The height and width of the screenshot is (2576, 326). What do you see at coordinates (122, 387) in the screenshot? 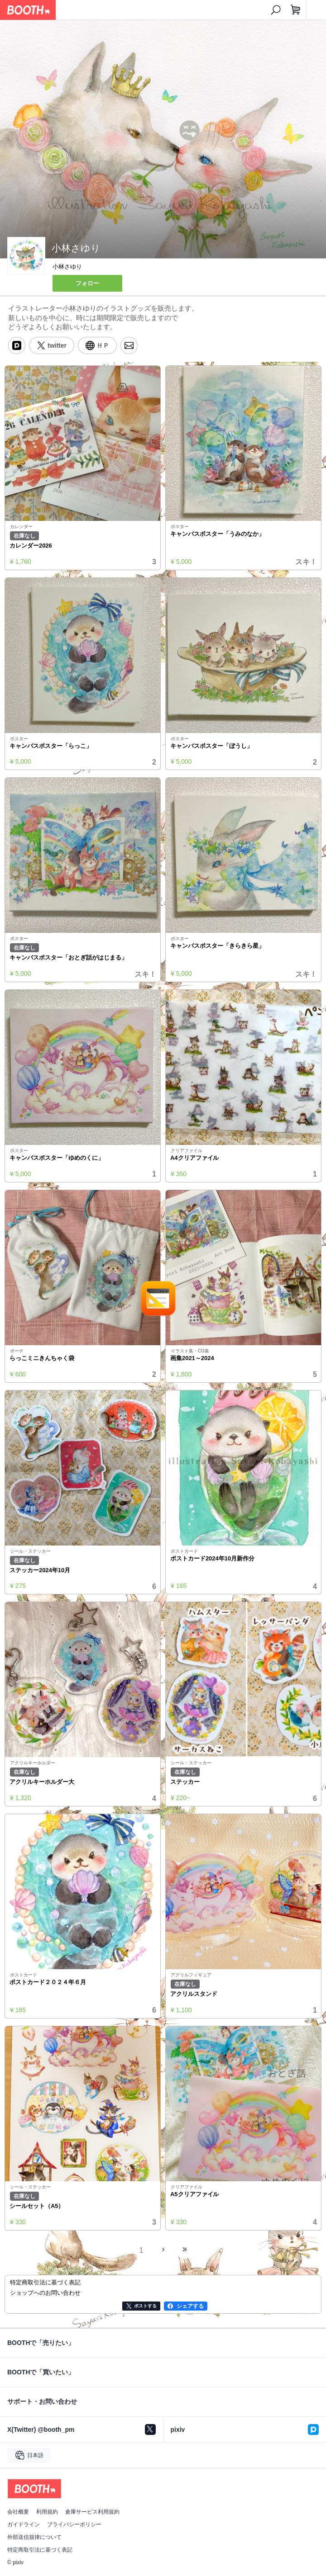
I see `indicates a firewire-connected hard drive` at bounding box center [122, 387].